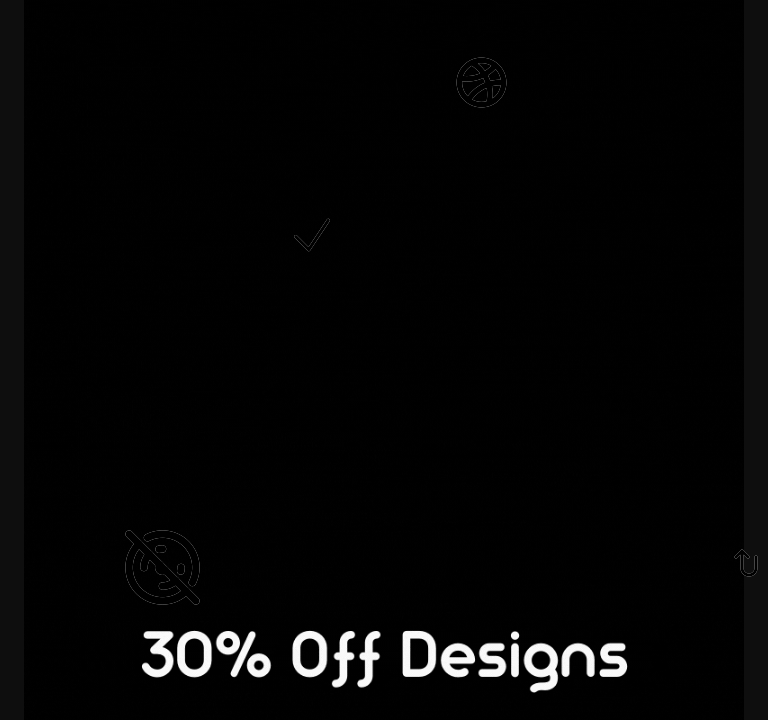 This screenshot has width=768, height=720. What do you see at coordinates (747, 563) in the screenshot?
I see `go back to previous screen or section` at bounding box center [747, 563].